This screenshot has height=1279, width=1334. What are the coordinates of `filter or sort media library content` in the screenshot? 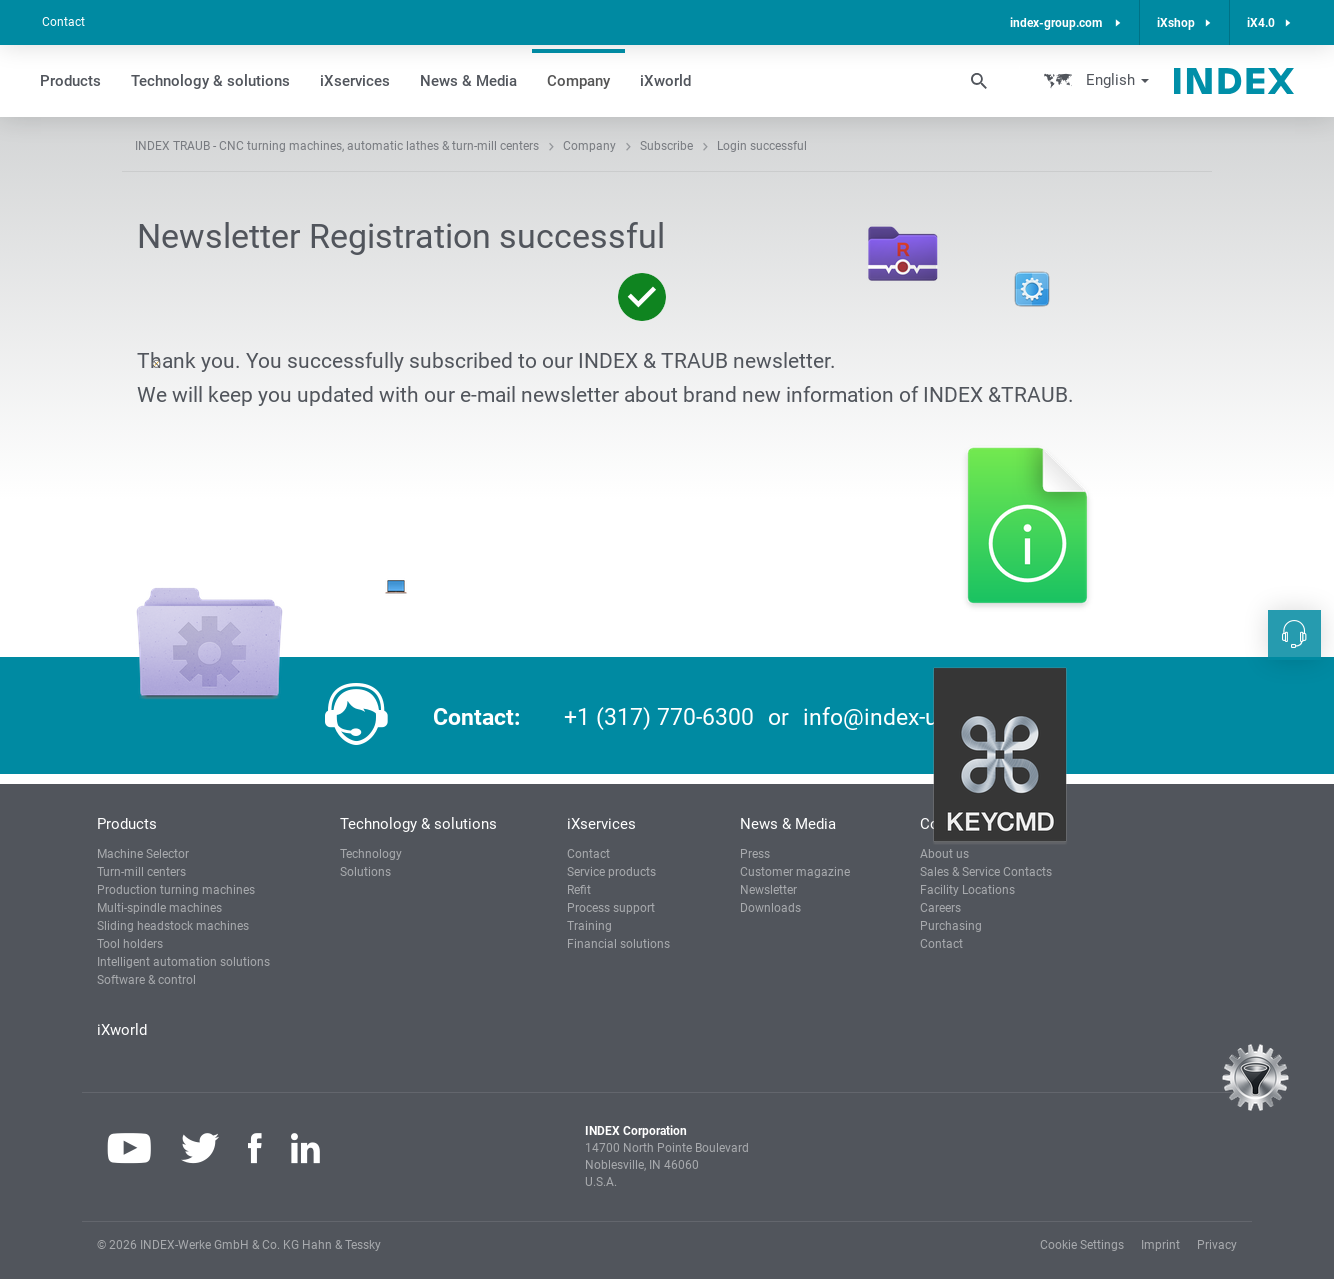 It's located at (1255, 1077).